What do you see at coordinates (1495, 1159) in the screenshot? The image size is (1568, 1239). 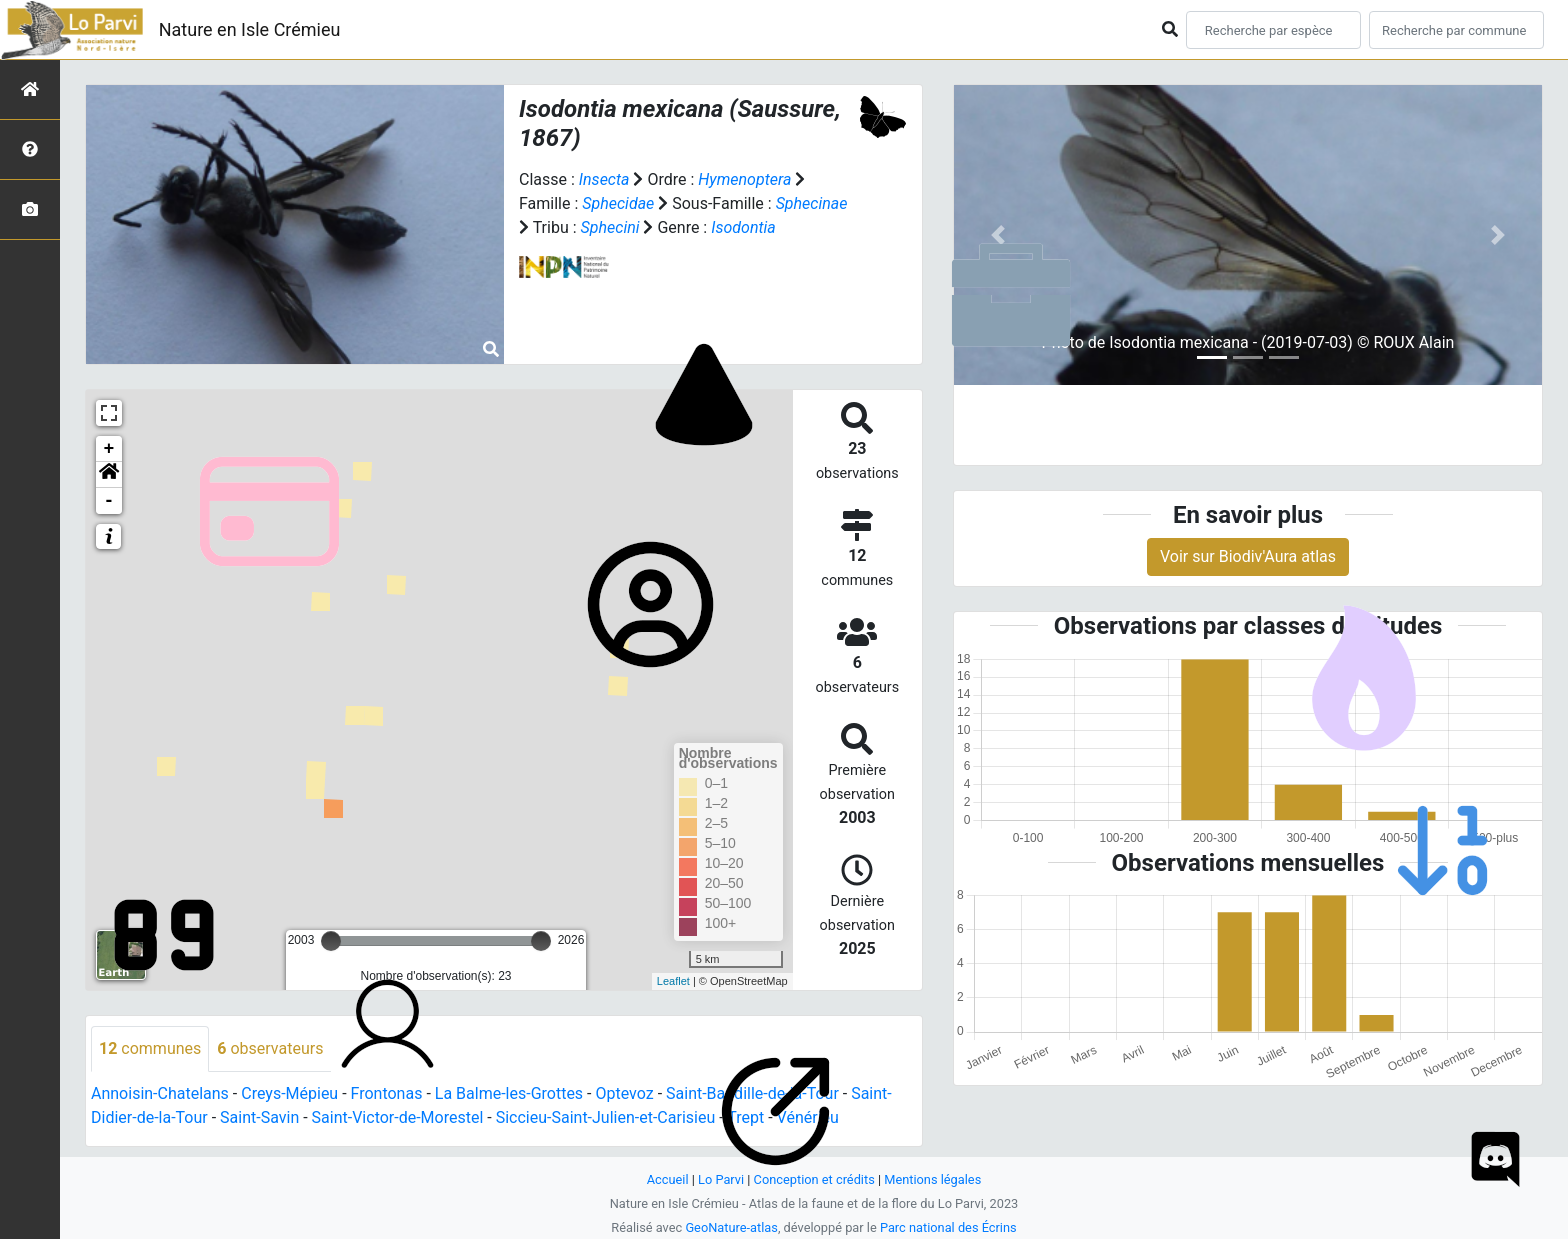 I see `open Discord` at bounding box center [1495, 1159].